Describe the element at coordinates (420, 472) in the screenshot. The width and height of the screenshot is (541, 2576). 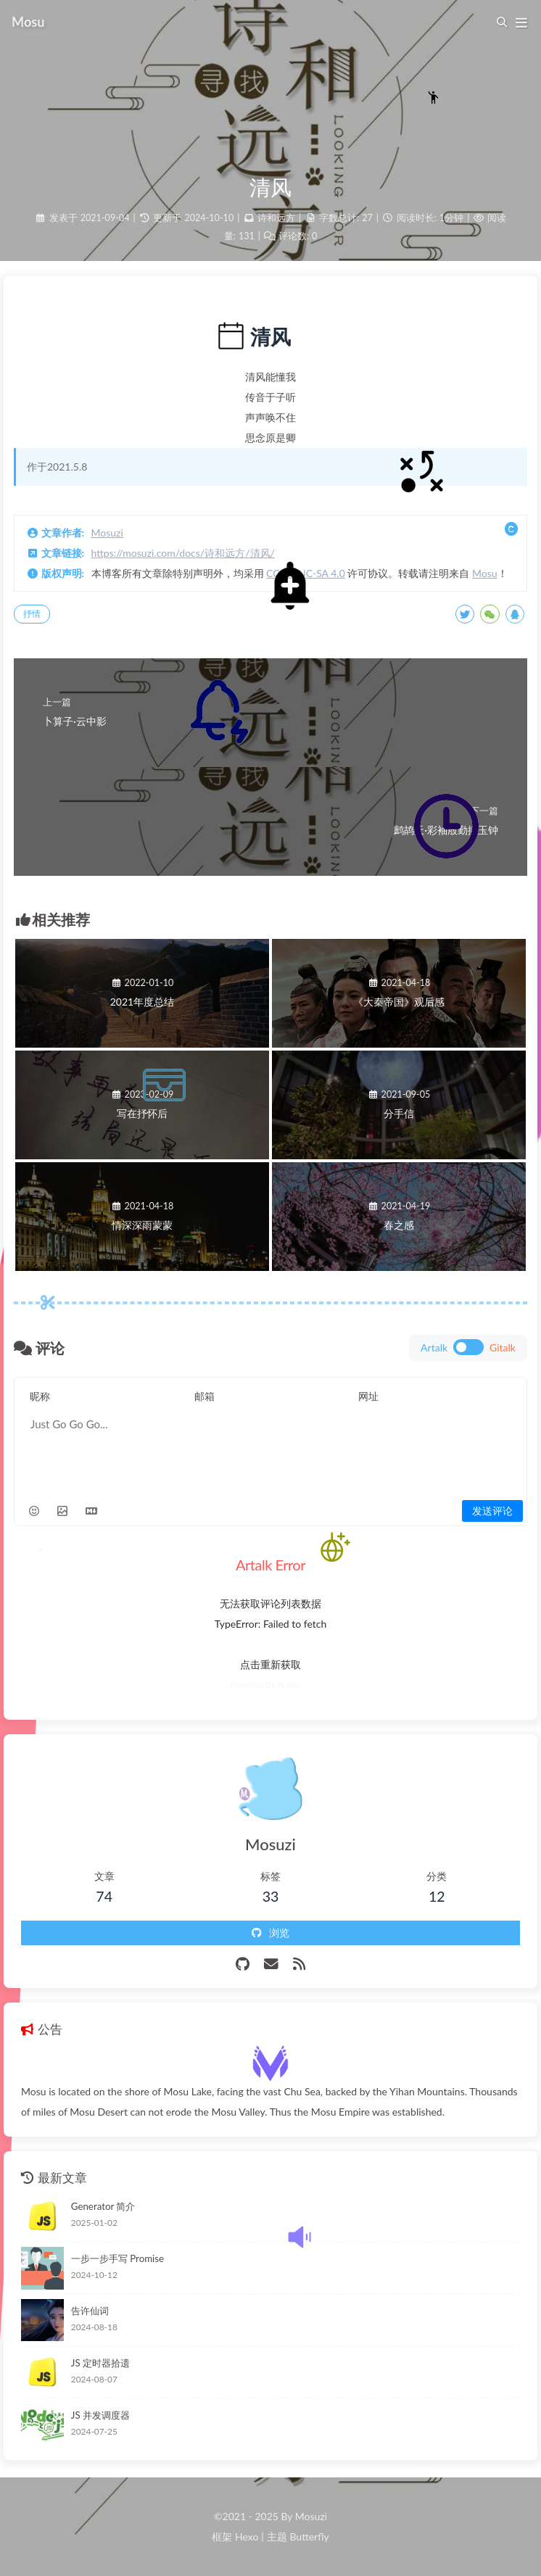
I see `view game plan or strategy options` at that location.